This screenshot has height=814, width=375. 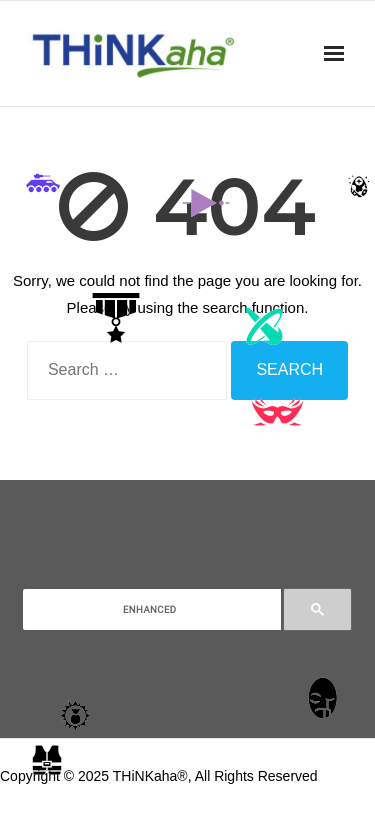 What do you see at coordinates (206, 203) in the screenshot?
I see `represents a NOT logic gate in circuit design` at bounding box center [206, 203].